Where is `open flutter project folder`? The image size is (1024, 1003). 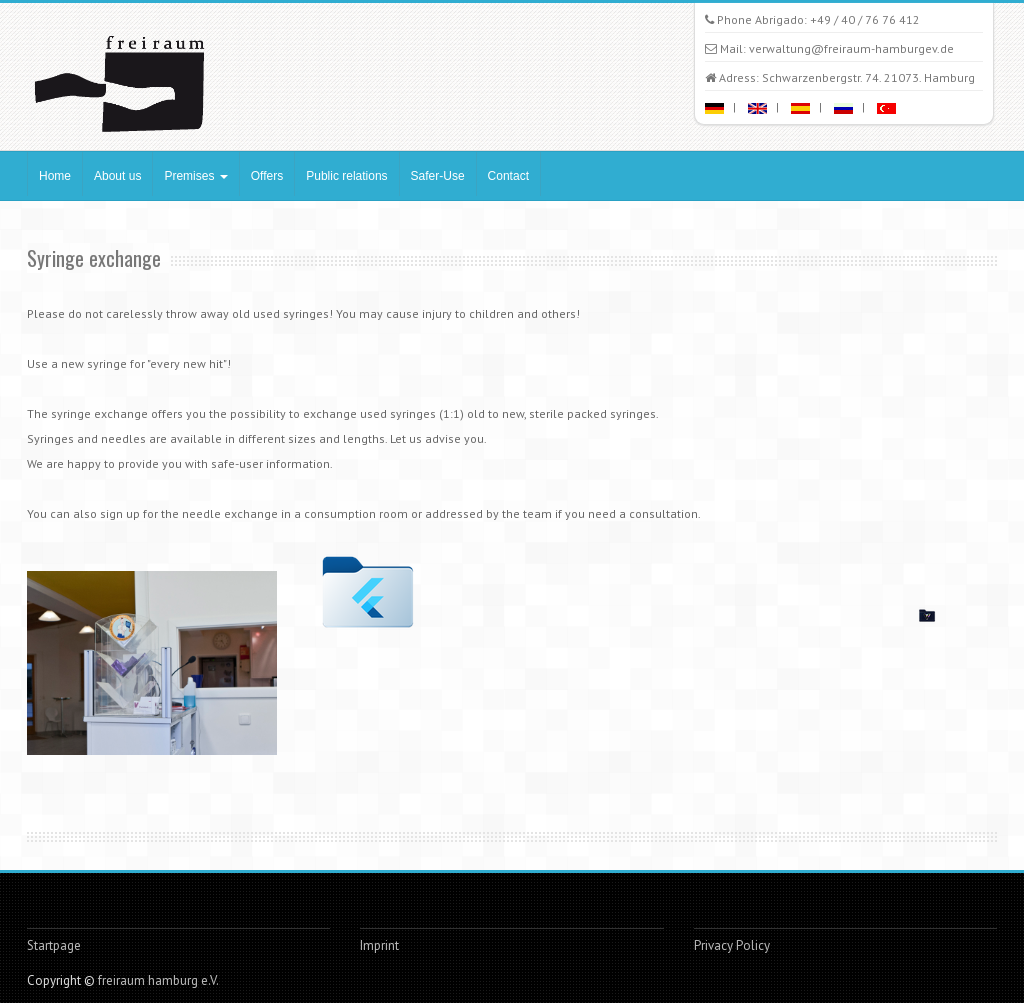
open flutter project folder is located at coordinates (367, 594).